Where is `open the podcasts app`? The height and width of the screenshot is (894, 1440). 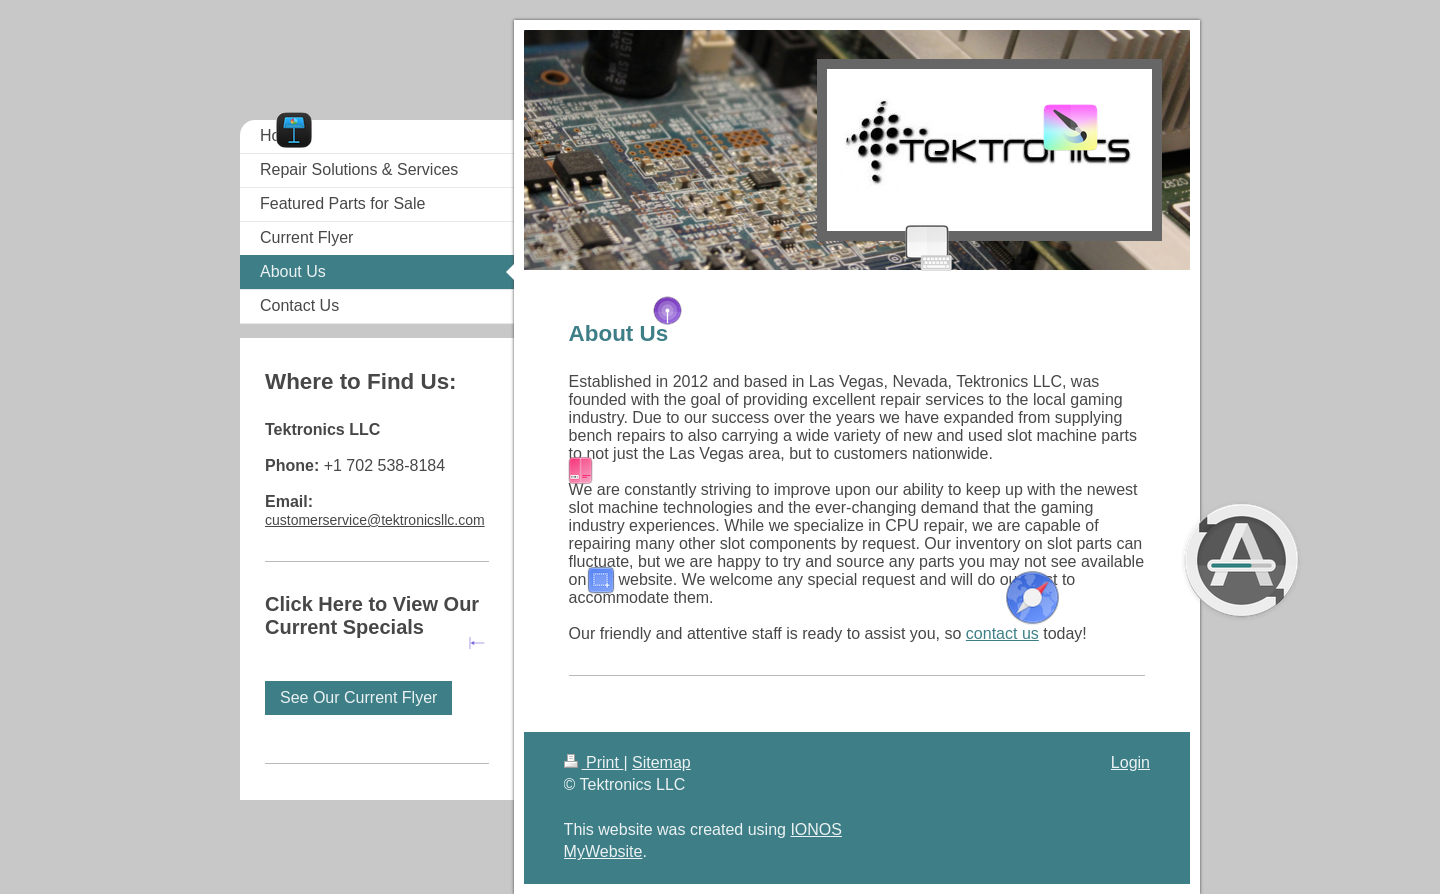 open the podcasts app is located at coordinates (667, 310).